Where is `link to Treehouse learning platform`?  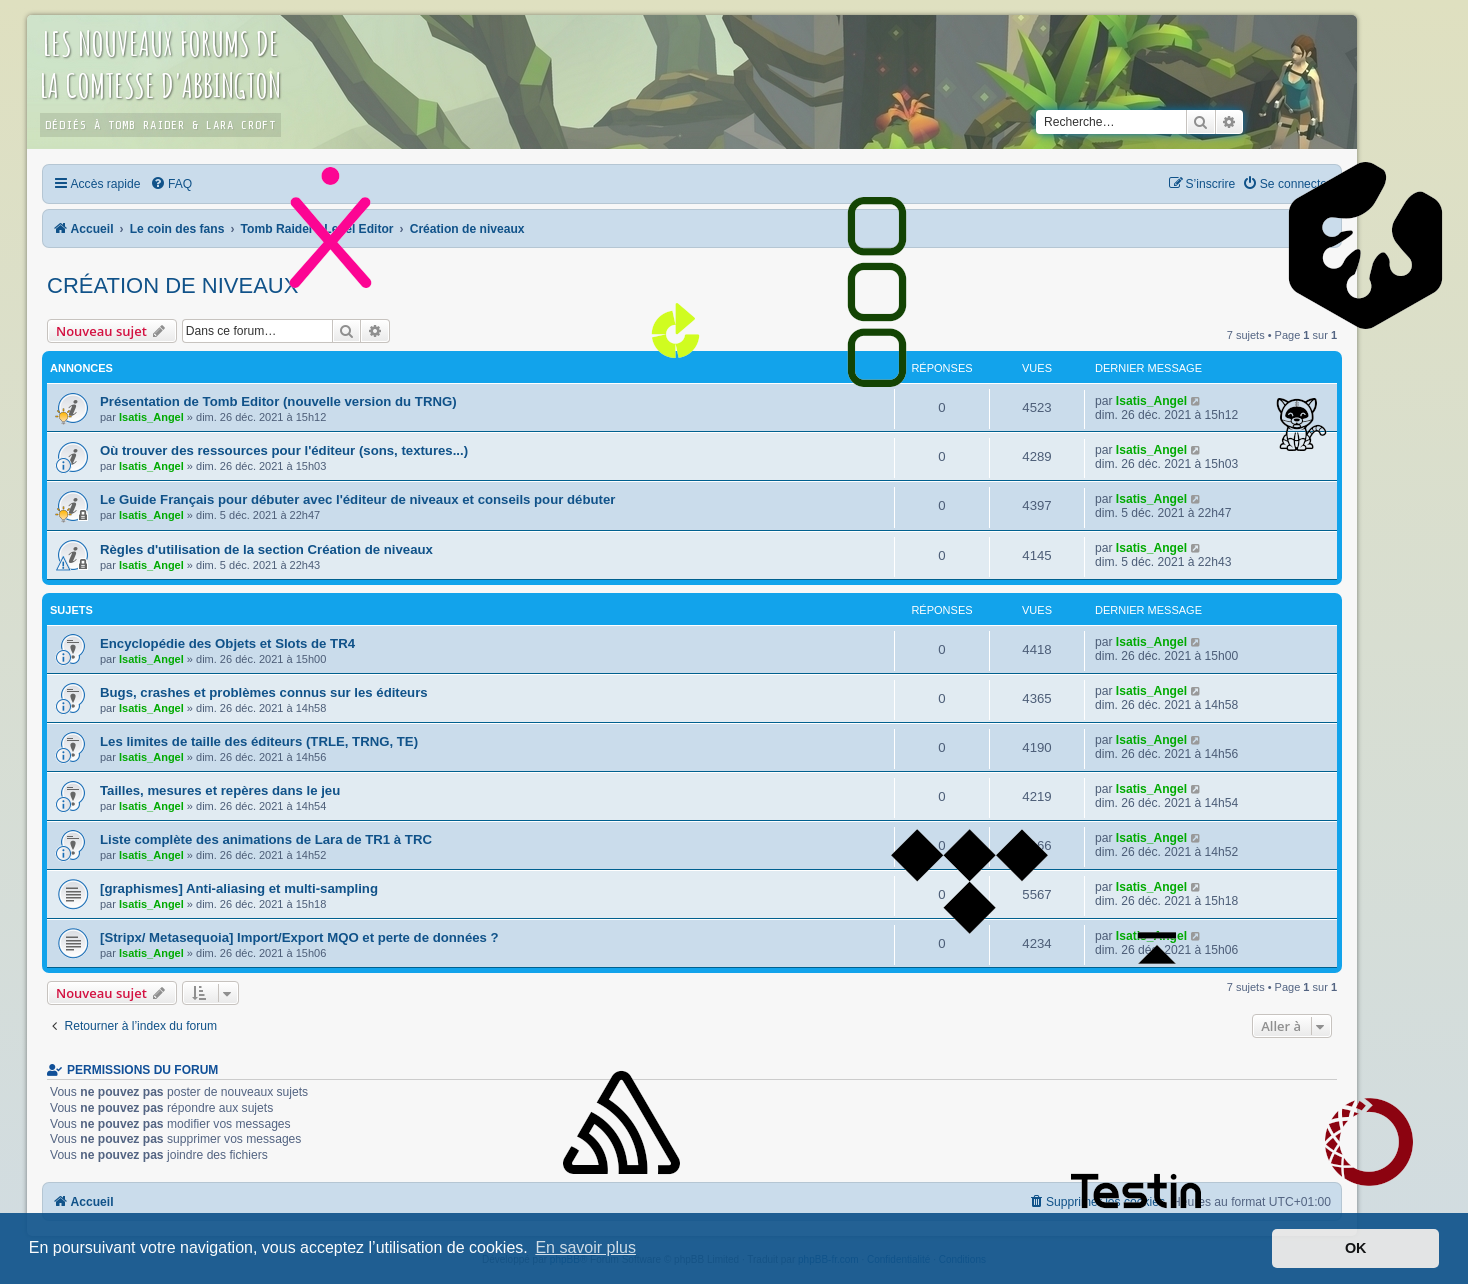 link to Treehouse learning platform is located at coordinates (1365, 245).